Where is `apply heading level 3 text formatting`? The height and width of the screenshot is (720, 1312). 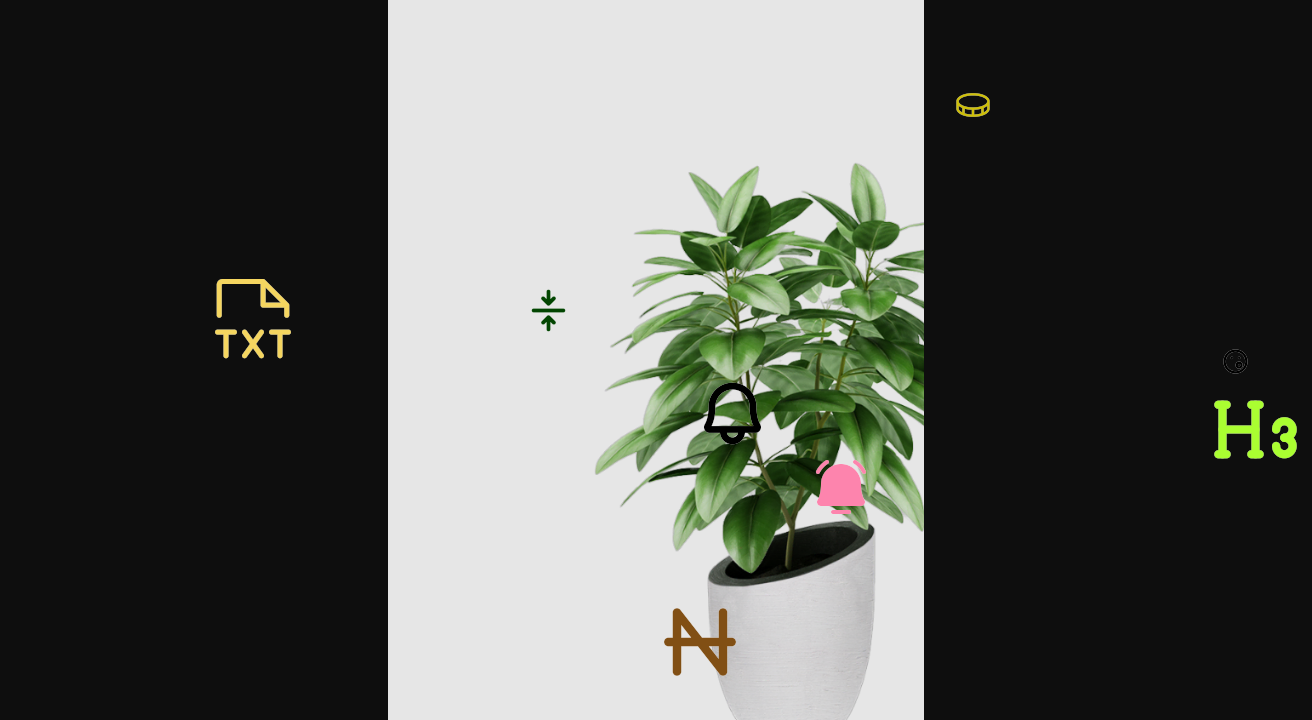 apply heading level 3 text formatting is located at coordinates (1255, 429).